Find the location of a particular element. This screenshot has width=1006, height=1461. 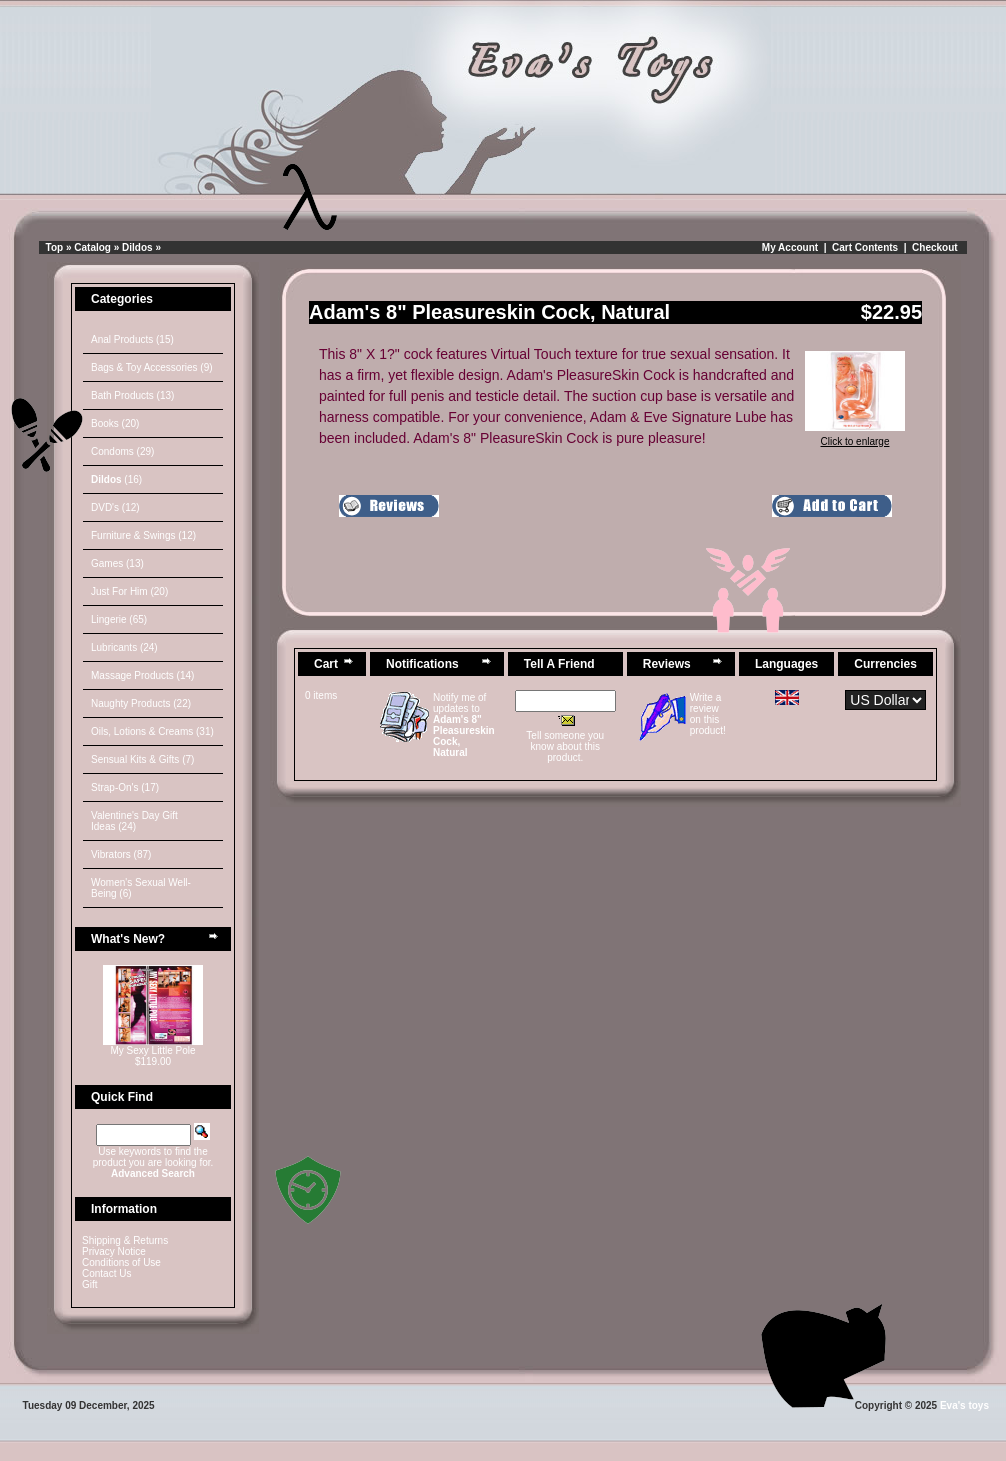

activate temporary protection or defense is located at coordinates (308, 1190).